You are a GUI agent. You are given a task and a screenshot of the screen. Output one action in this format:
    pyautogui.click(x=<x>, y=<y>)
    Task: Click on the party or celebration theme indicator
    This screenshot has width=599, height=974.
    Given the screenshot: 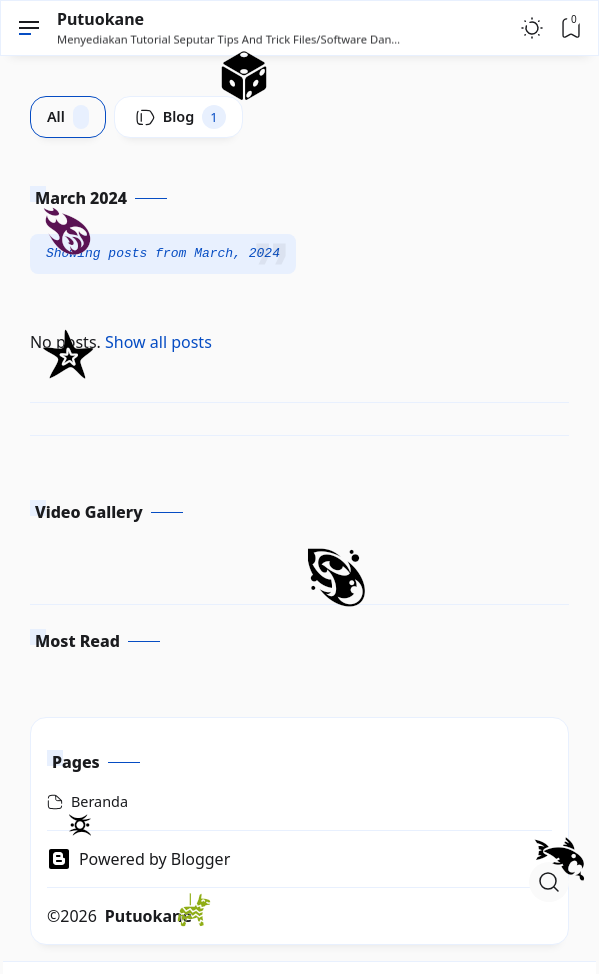 What is the action you would take?
    pyautogui.click(x=194, y=910)
    